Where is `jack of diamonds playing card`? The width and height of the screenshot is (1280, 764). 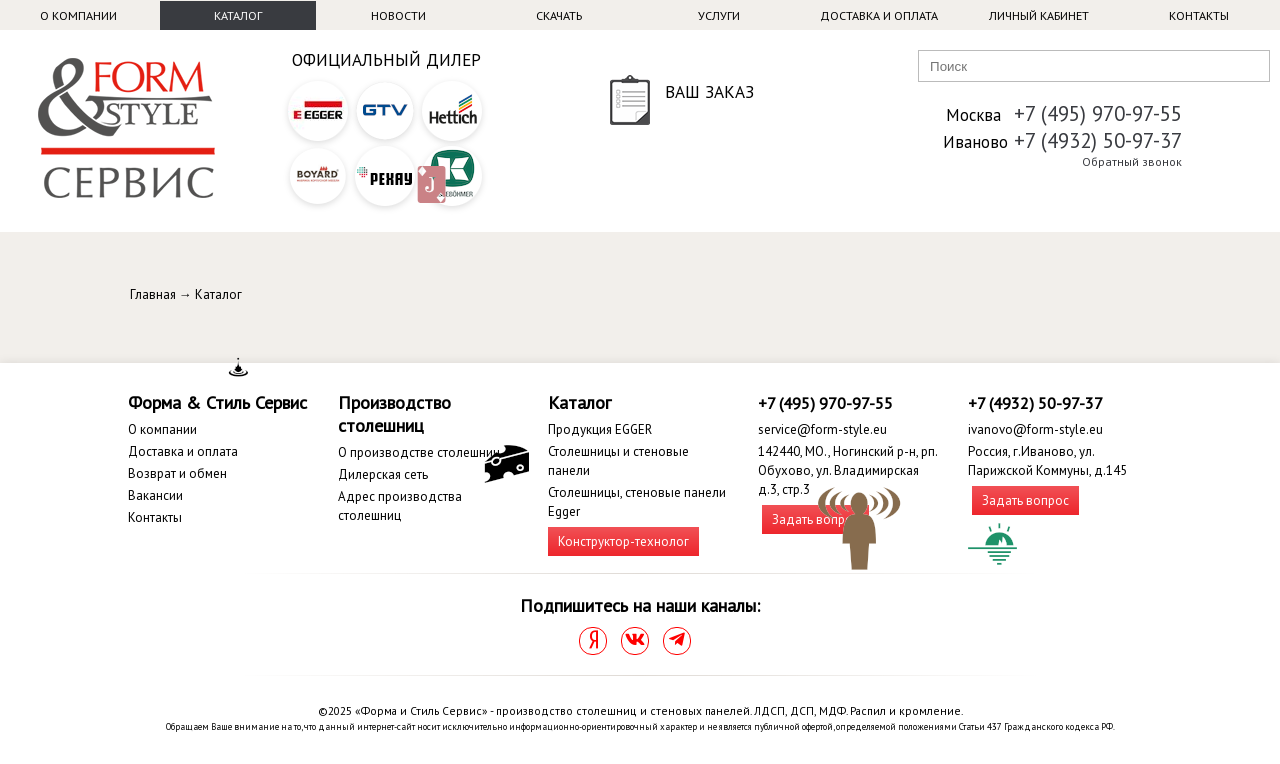
jack of diamonds playing card is located at coordinates (431, 184).